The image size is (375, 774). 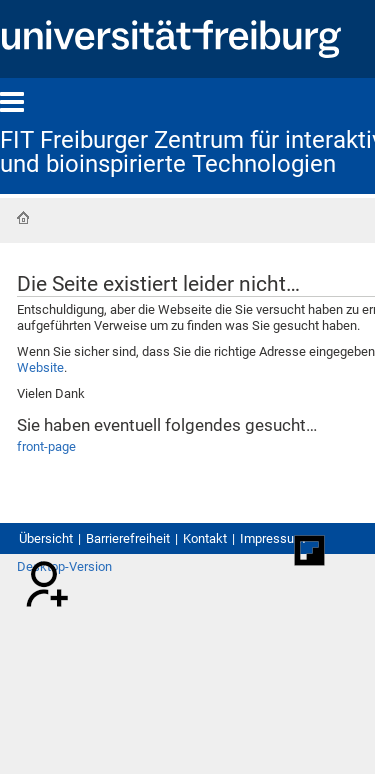 What do you see at coordinates (44, 585) in the screenshot?
I see `add a new user or contact` at bounding box center [44, 585].